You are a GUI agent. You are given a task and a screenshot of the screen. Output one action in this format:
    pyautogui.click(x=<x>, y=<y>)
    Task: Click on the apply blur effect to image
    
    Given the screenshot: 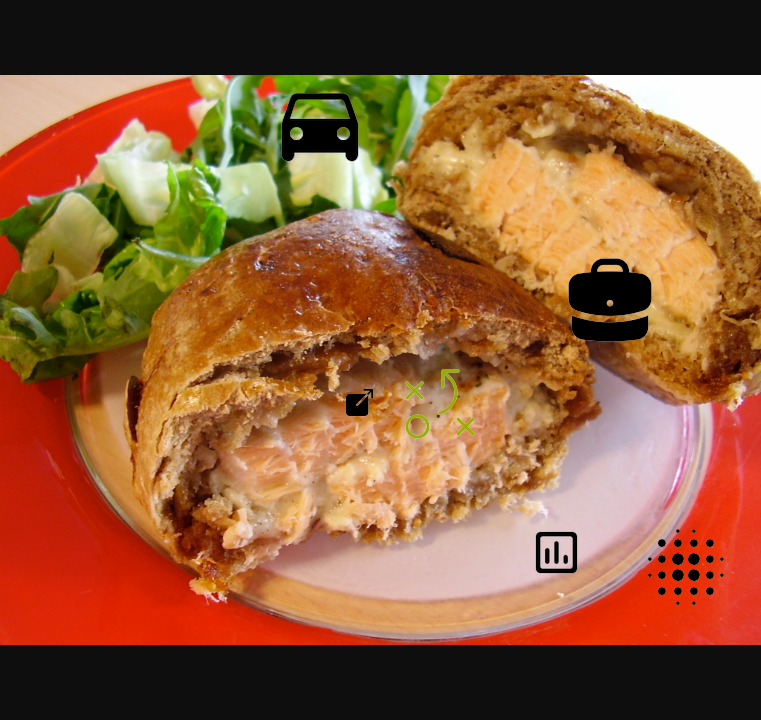 What is the action you would take?
    pyautogui.click(x=686, y=567)
    